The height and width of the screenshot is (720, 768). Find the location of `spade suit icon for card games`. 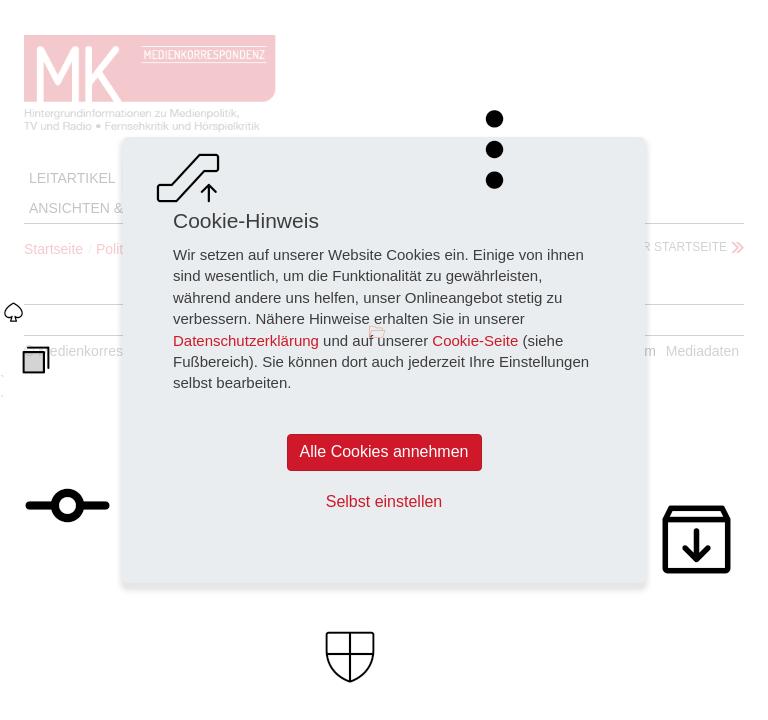

spade suit icon for card games is located at coordinates (13, 312).